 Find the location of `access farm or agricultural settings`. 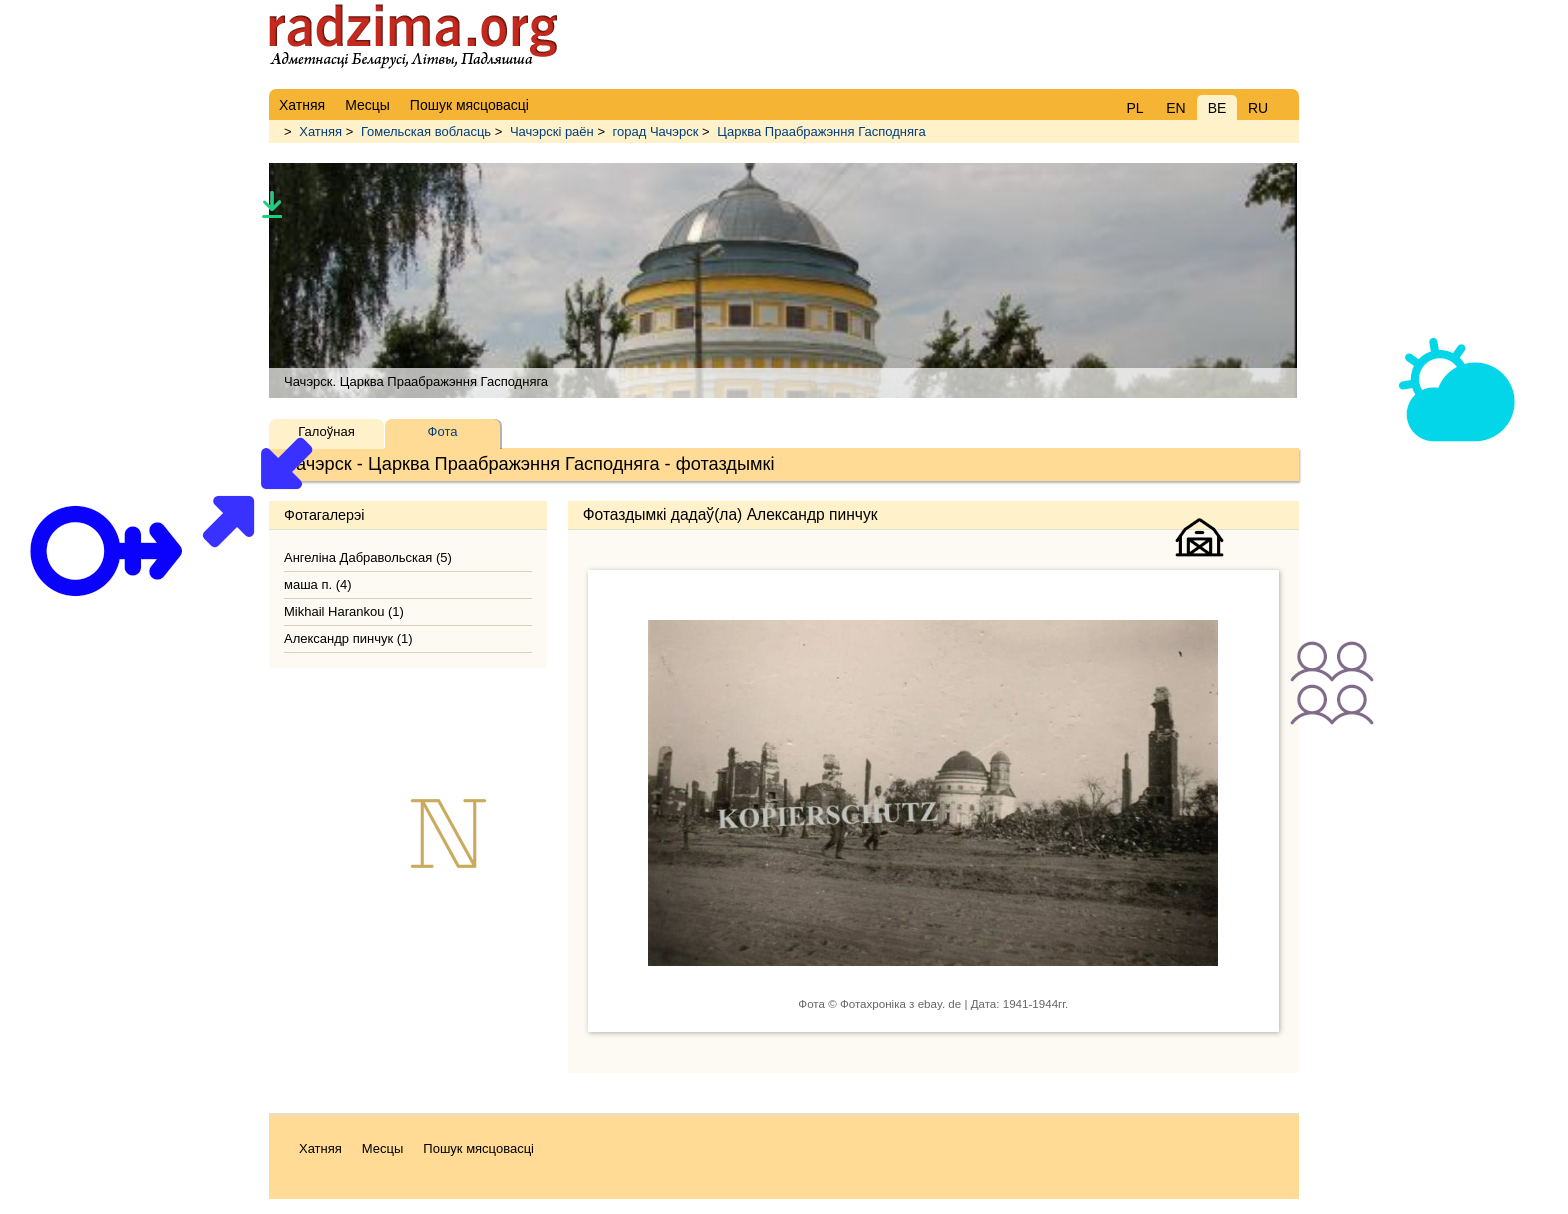

access farm or agricultural settings is located at coordinates (1199, 540).